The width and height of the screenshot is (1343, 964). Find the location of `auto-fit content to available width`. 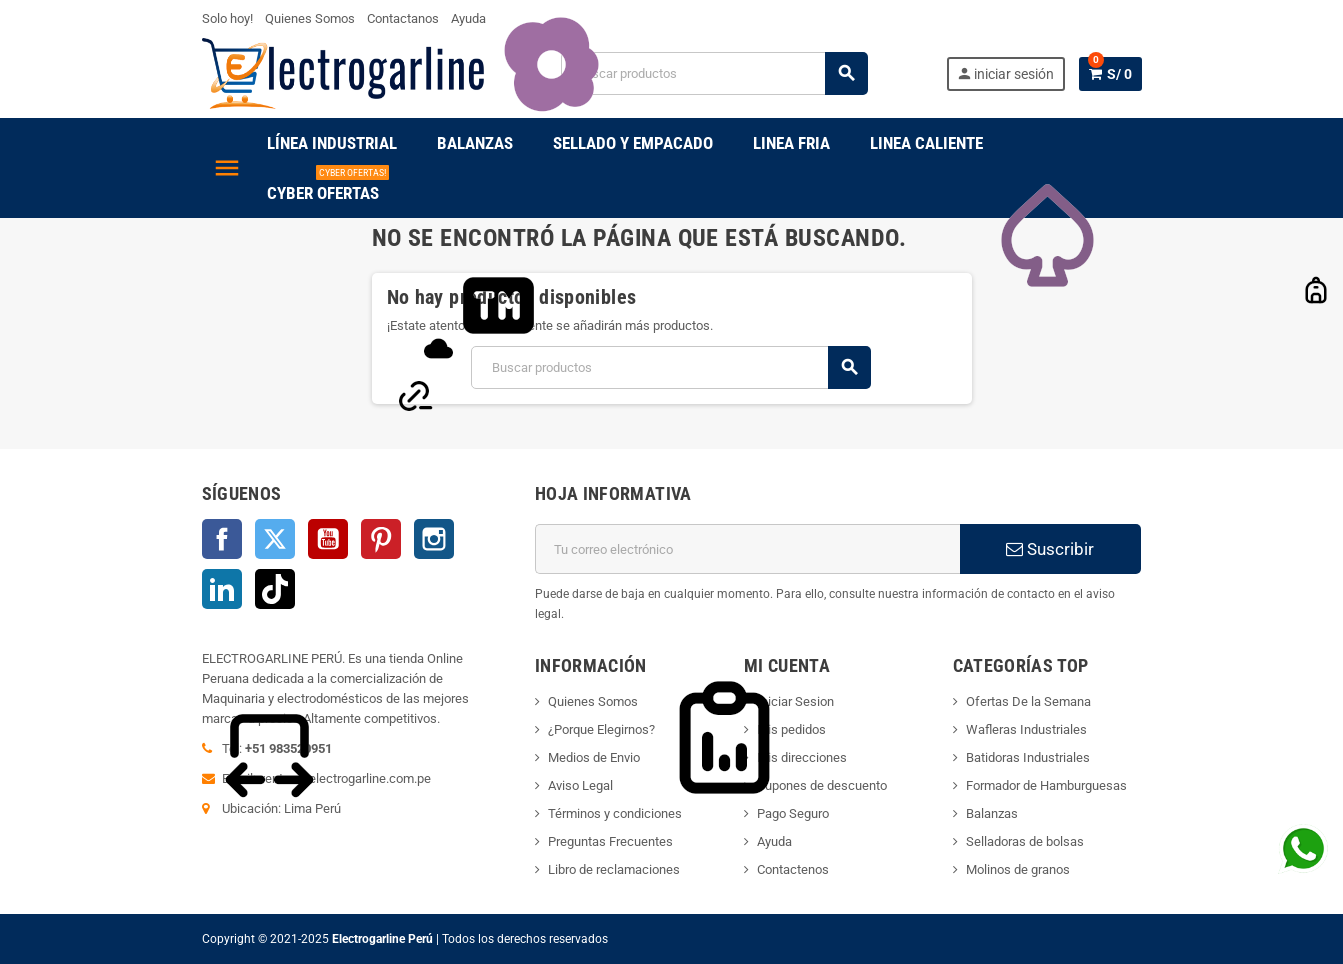

auto-fit content to available width is located at coordinates (269, 753).